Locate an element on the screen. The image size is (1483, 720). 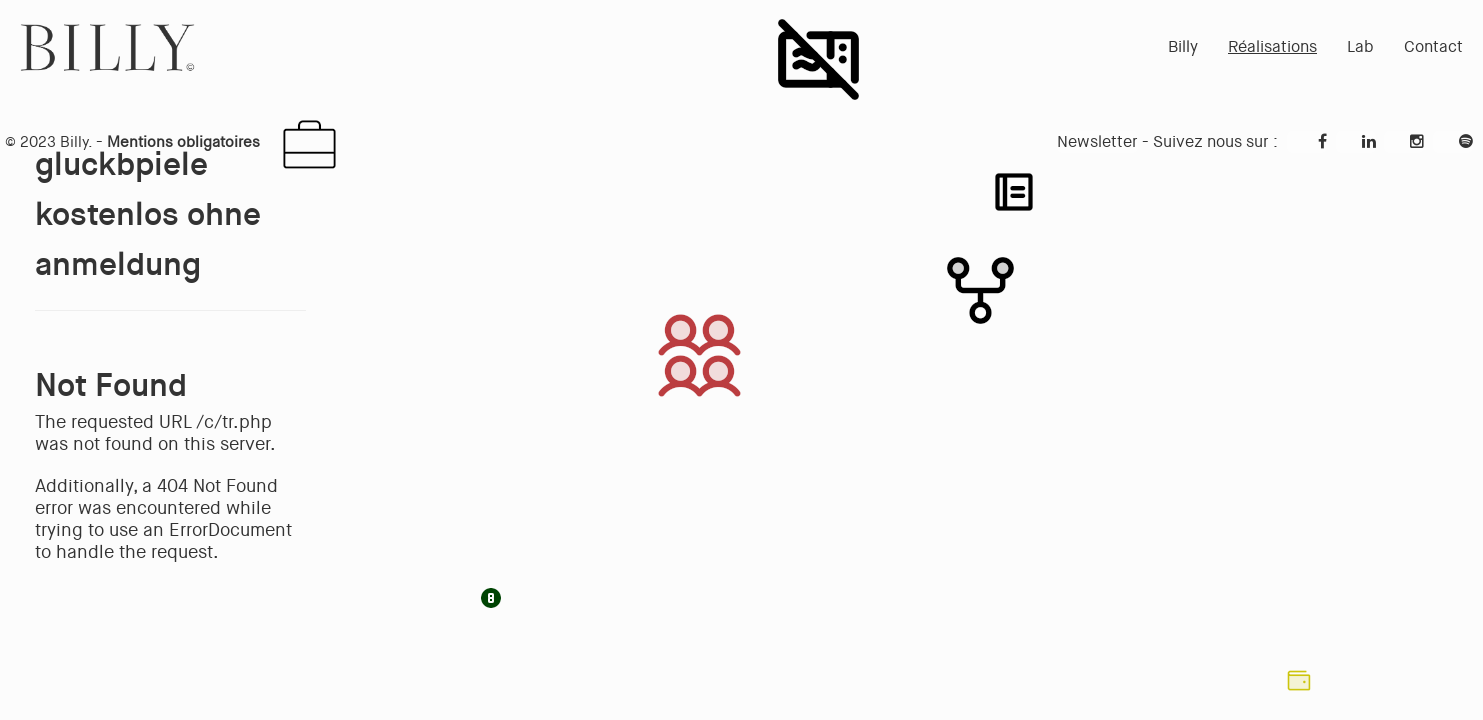
view all team members is located at coordinates (699, 355).